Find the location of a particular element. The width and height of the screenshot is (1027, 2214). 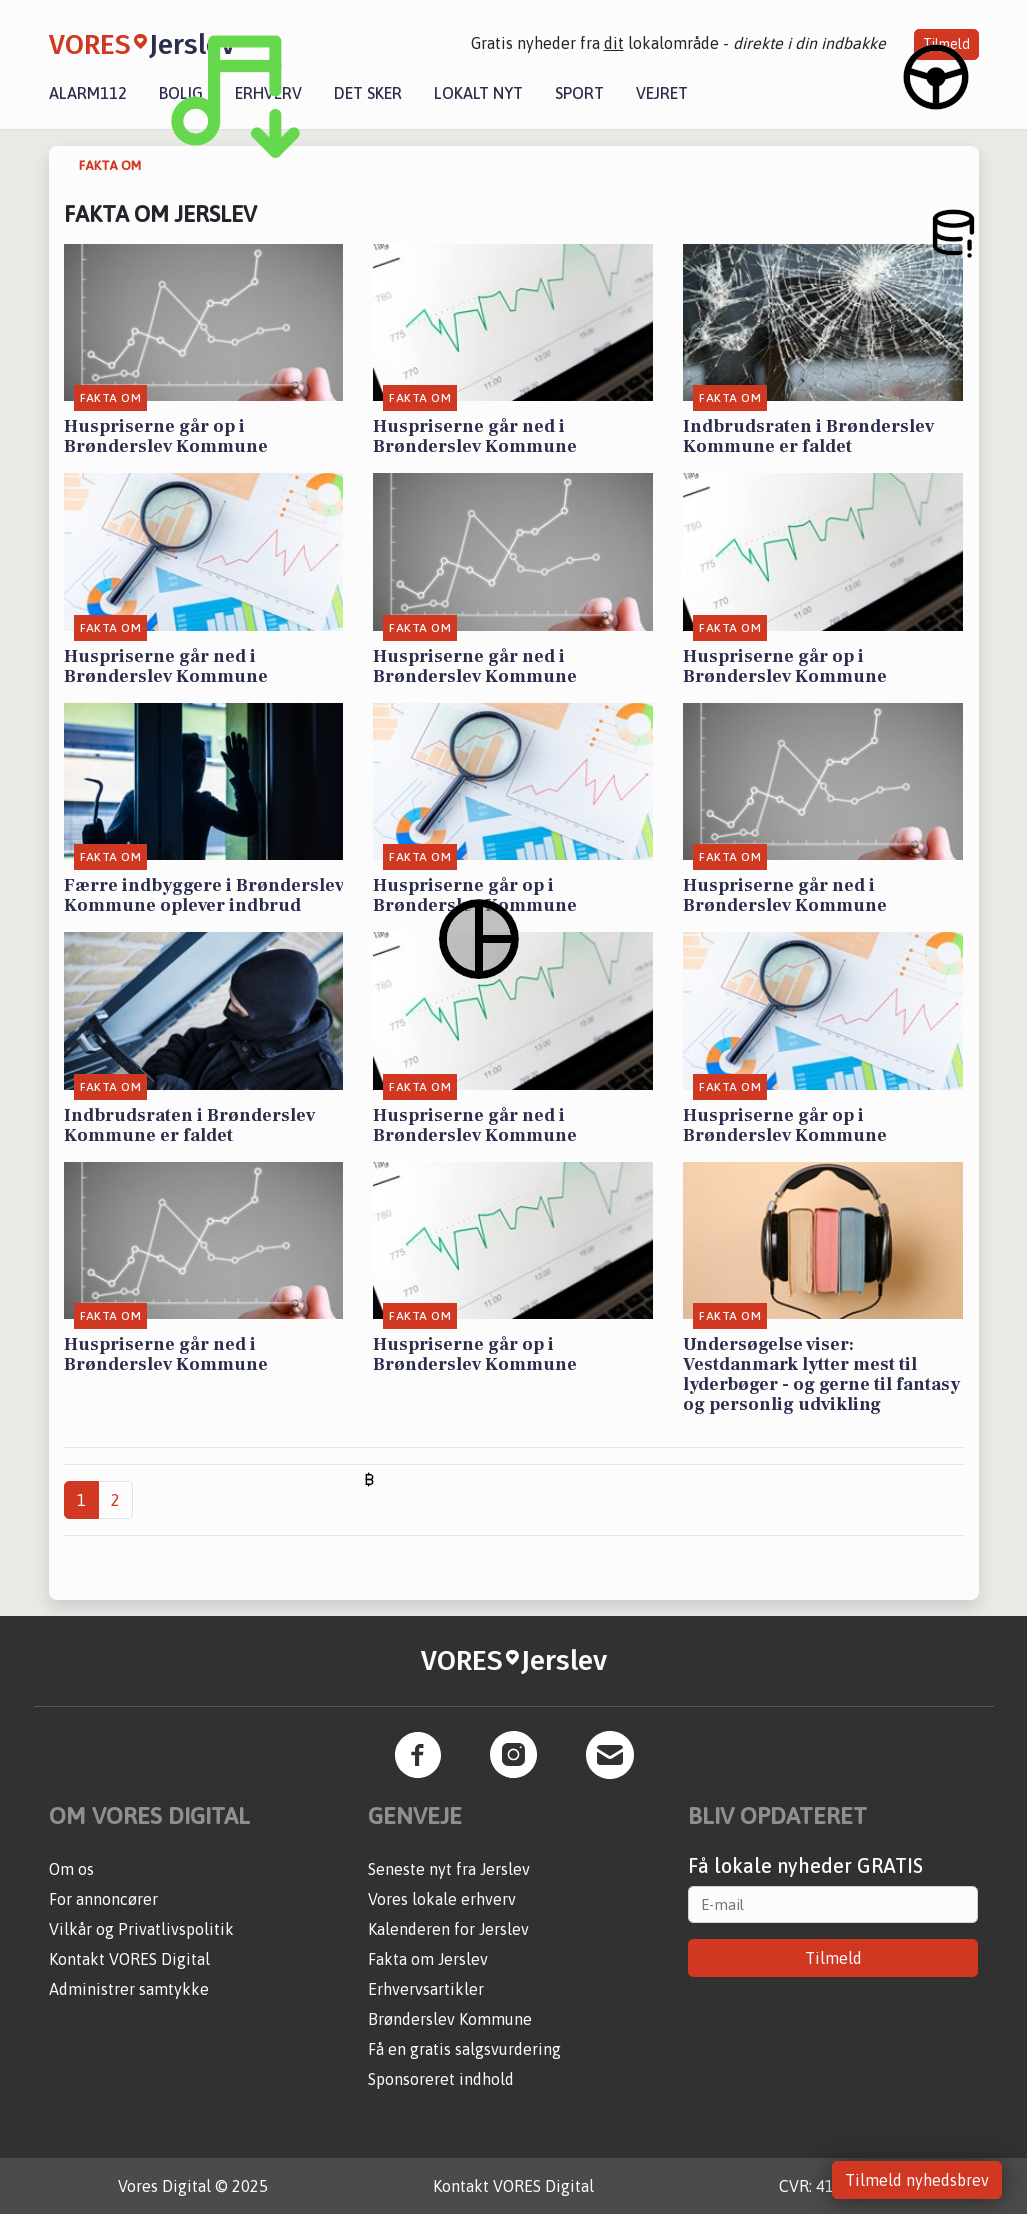

view data breakdown or statistics is located at coordinates (479, 939).